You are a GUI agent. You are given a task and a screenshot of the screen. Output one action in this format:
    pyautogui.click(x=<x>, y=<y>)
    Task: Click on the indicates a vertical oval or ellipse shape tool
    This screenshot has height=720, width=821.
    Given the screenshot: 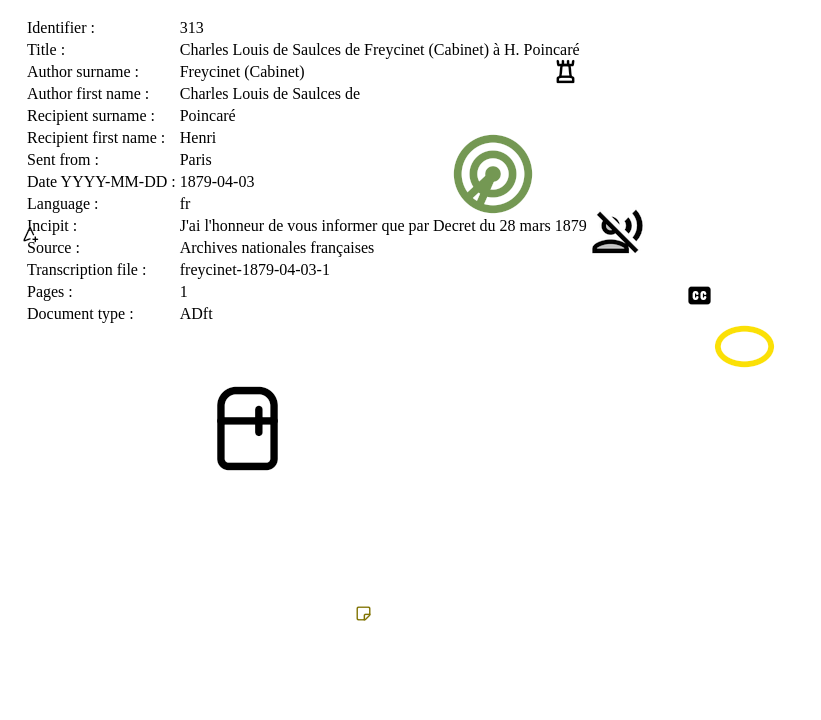 What is the action you would take?
    pyautogui.click(x=744, y=346)
    